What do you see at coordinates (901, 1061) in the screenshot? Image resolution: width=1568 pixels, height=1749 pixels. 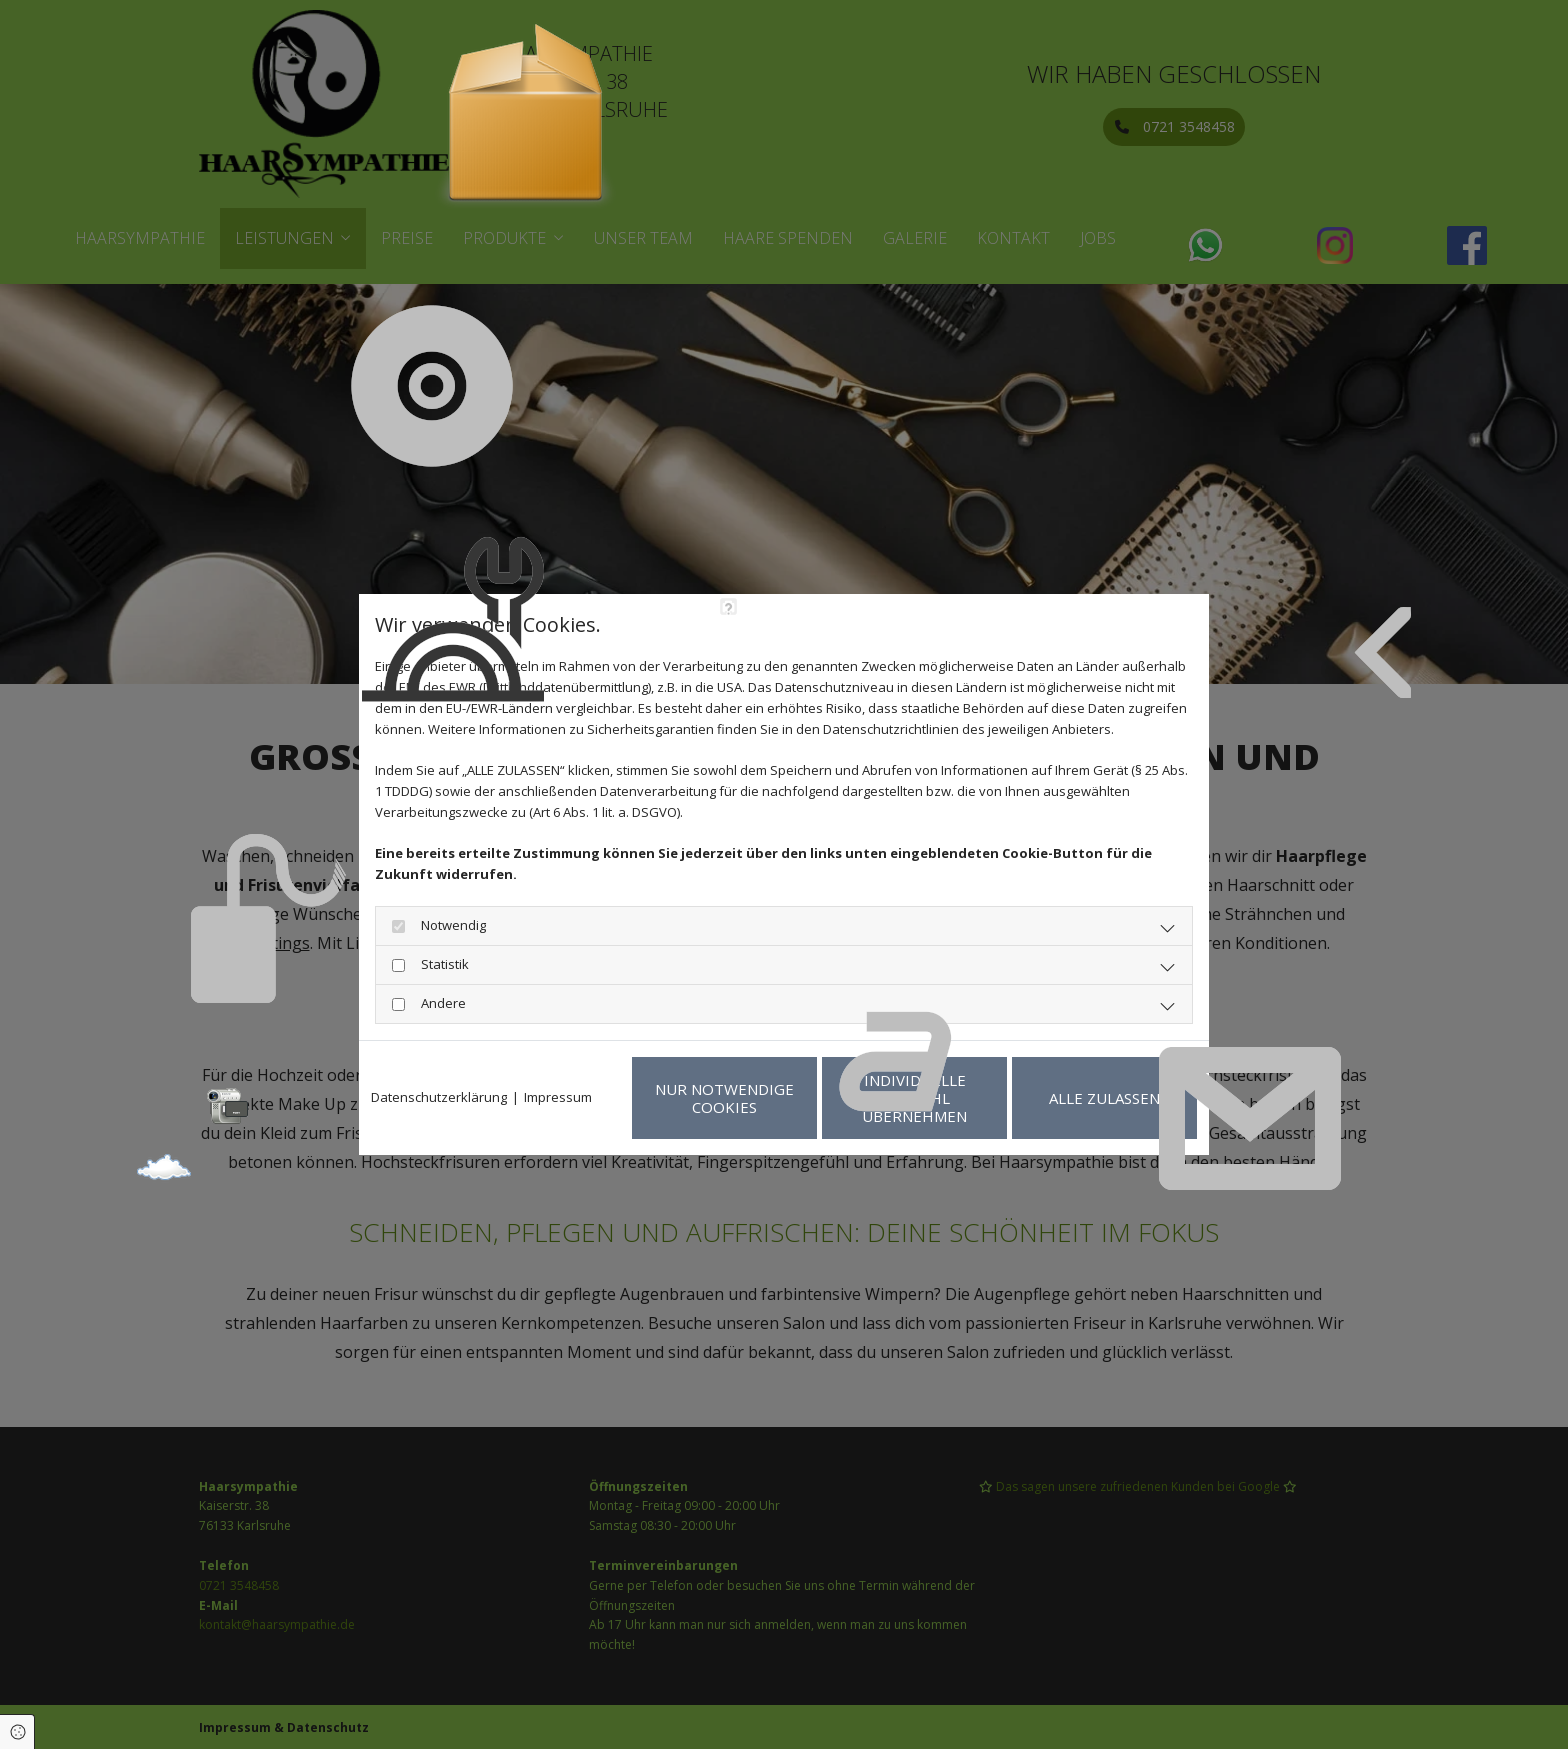 I see `apply italic formatting to selected text` at bounding box center [901, 1061].